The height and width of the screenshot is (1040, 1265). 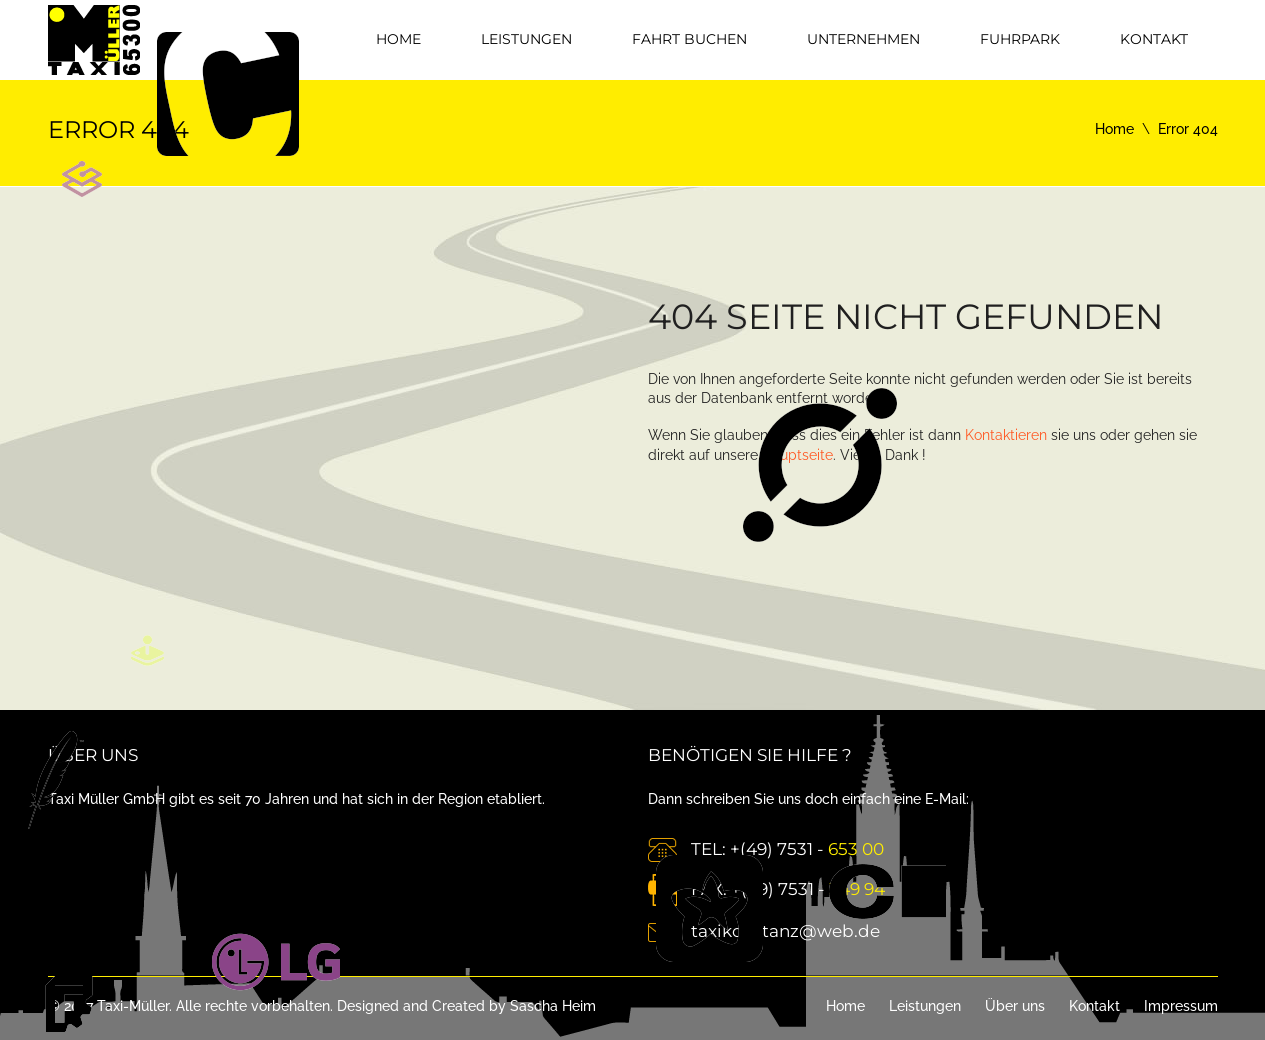 I want to click on open FreeCAD application, so click(x=69, y=1004).